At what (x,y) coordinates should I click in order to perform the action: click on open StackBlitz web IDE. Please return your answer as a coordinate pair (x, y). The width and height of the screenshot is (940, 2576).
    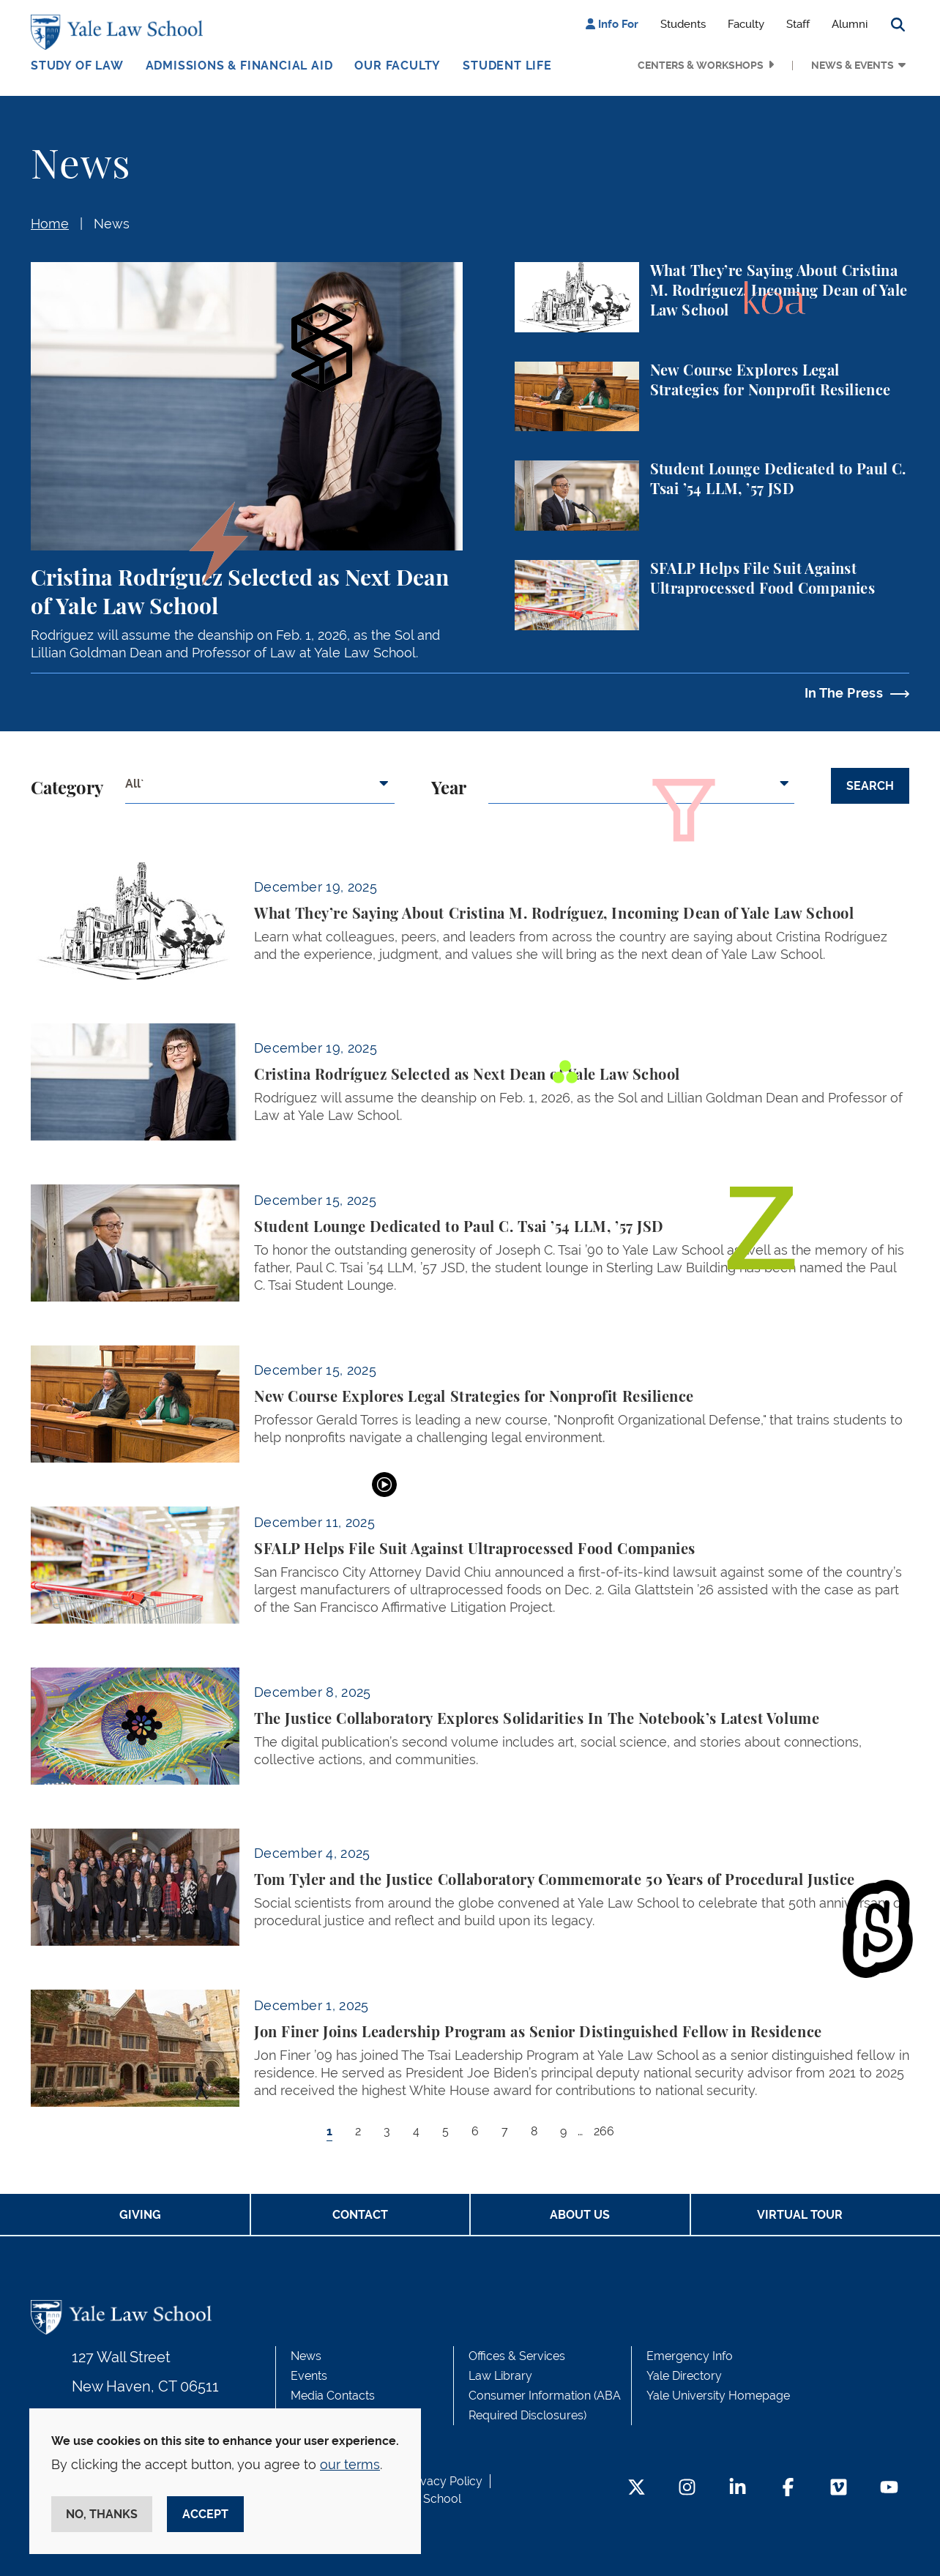
    Looking at the image, I should click on (218, 543).